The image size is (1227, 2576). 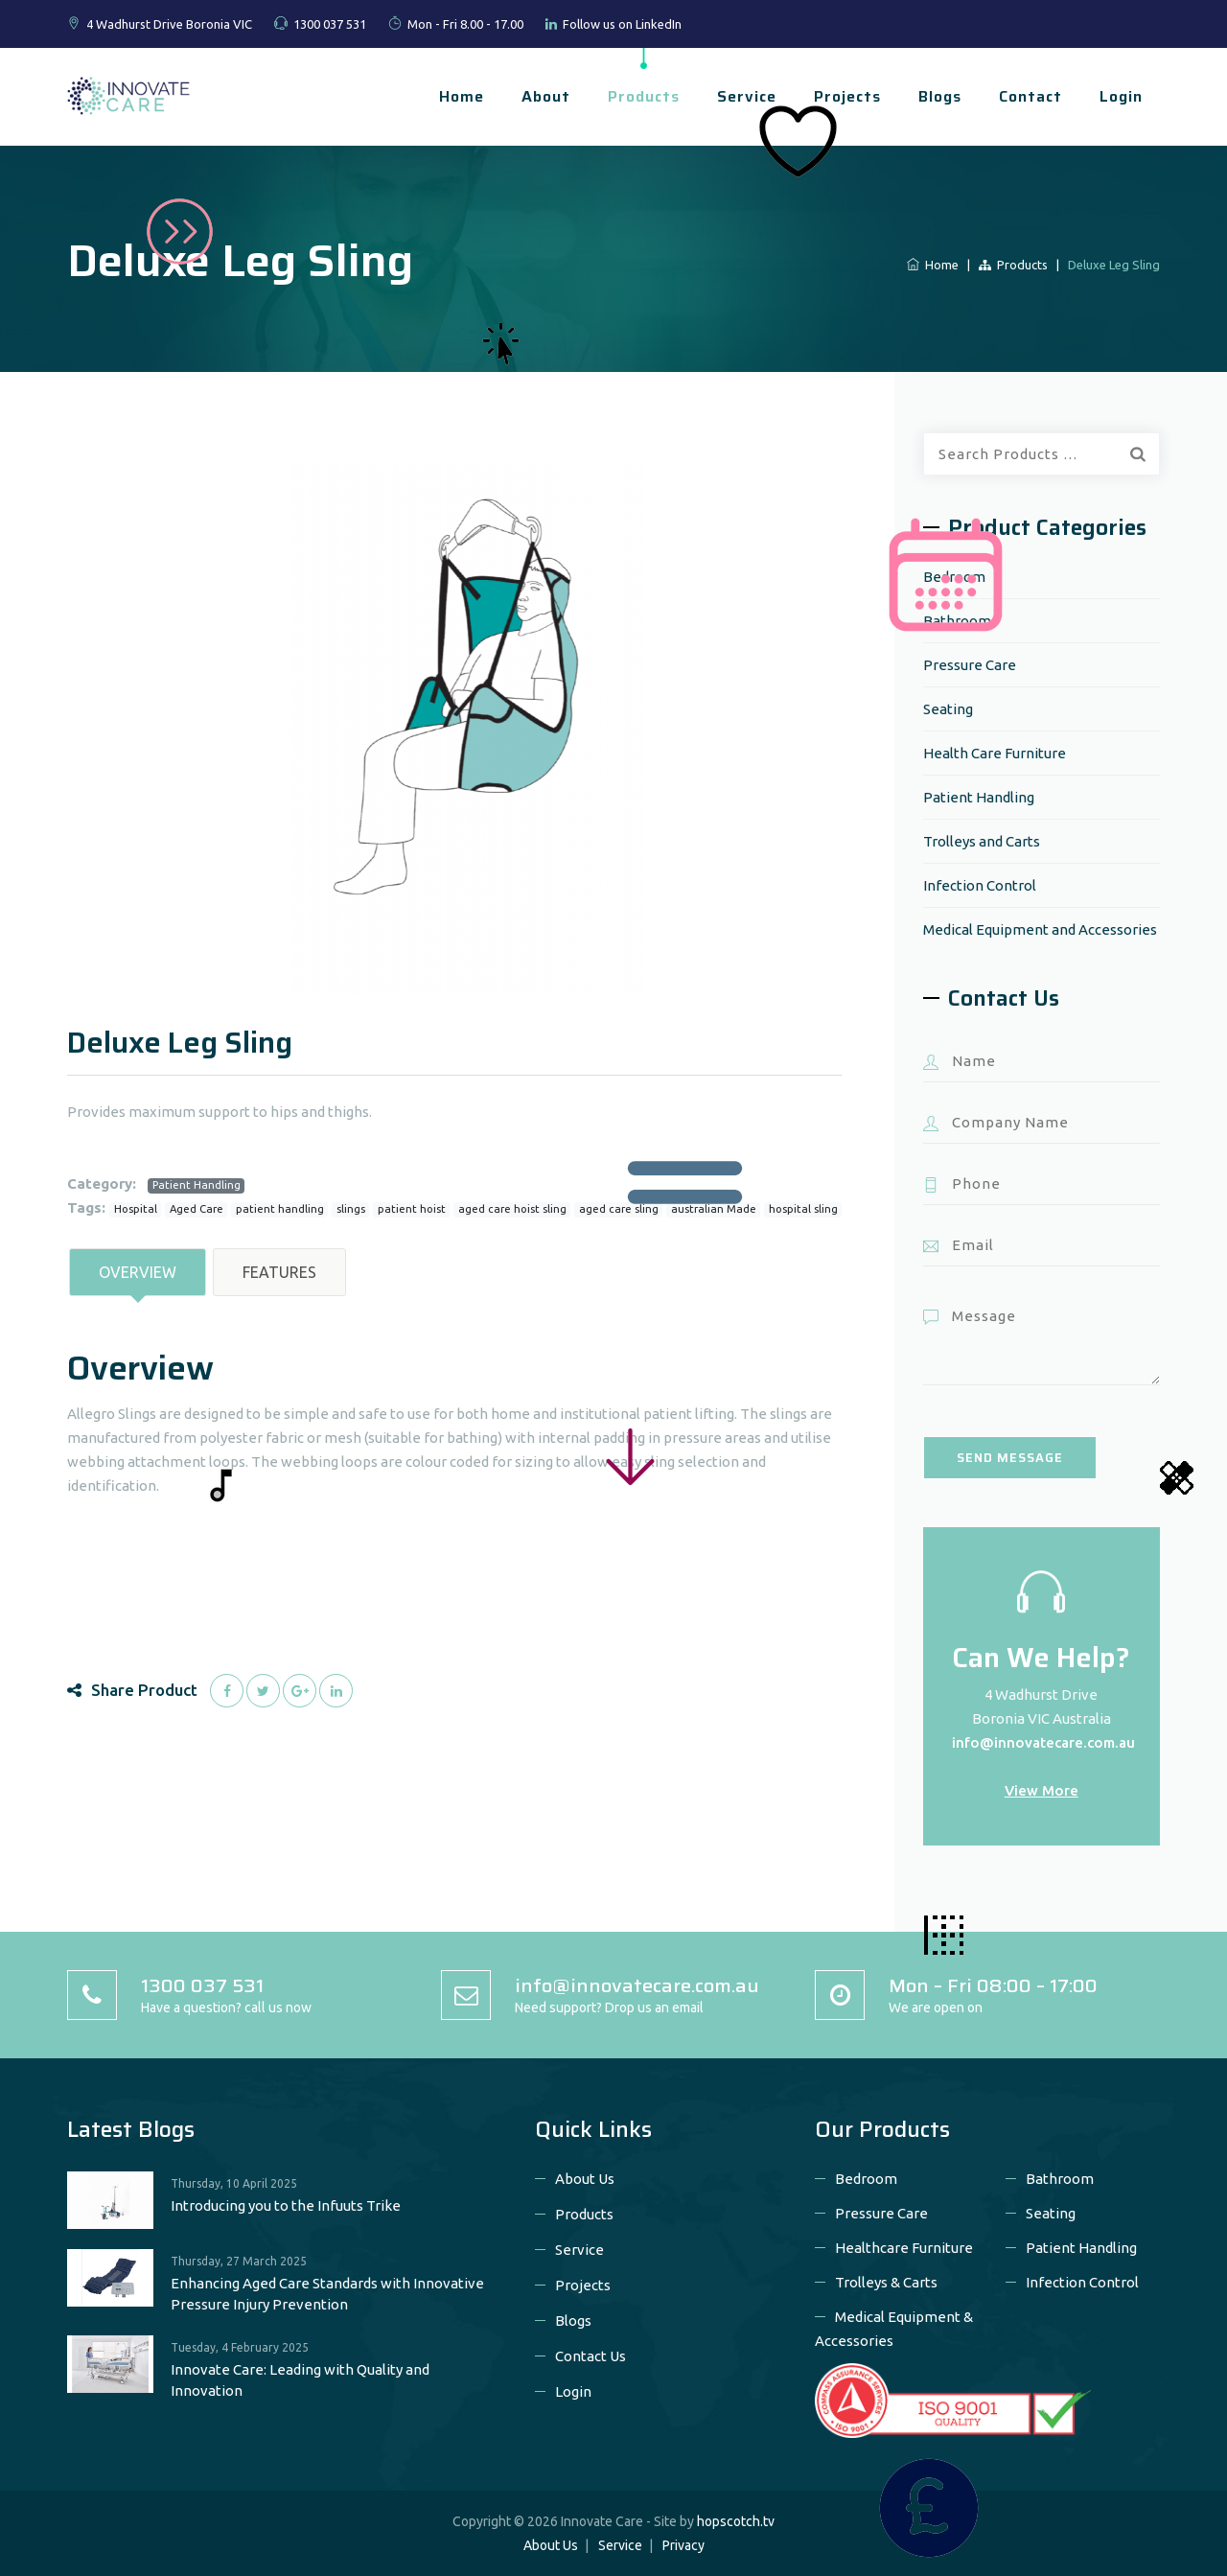 What do you see at coordinates (684, 1182) in the screenshot?
I see `indicates equality or balance between values` at bounding box center [684, 1182].